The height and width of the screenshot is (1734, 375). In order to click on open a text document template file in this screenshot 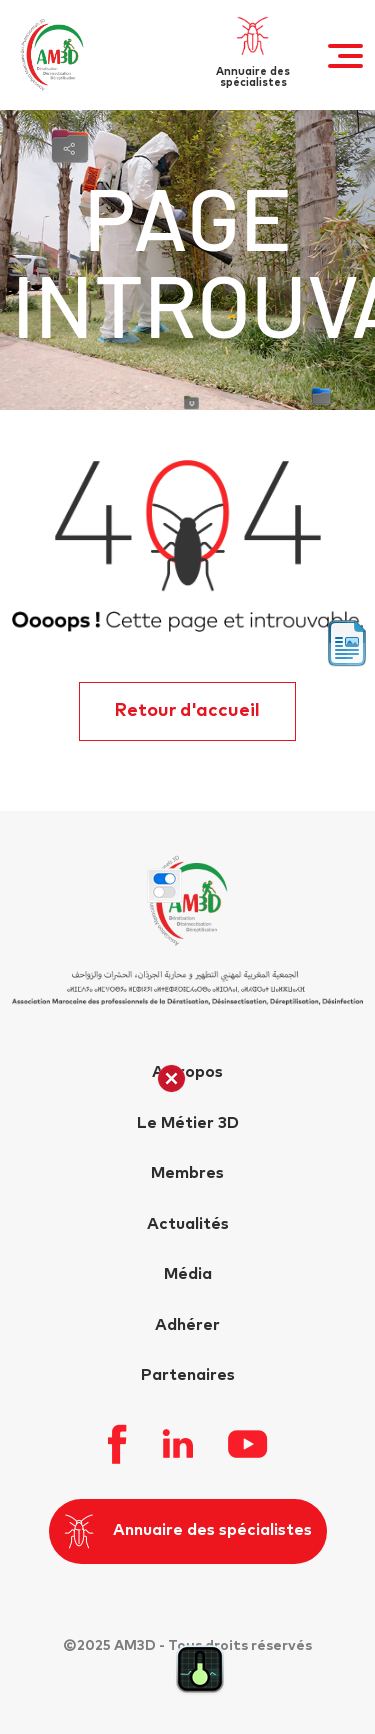, I will do `click(347, 643)`.